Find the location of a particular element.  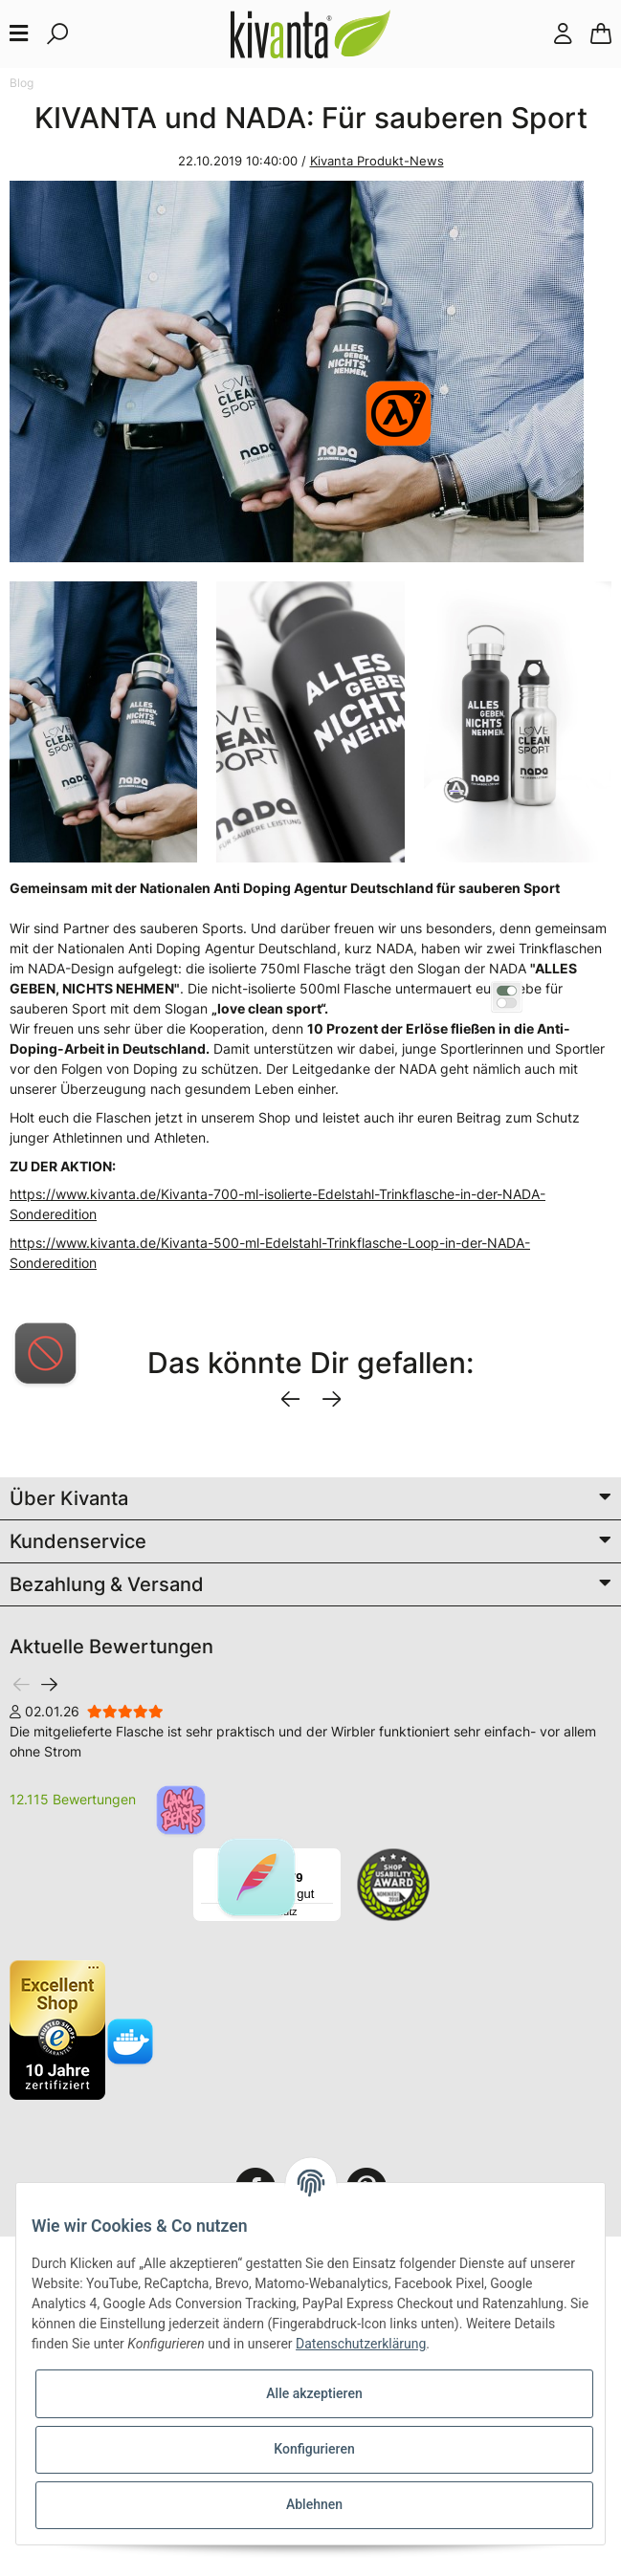

launch half-life 2 game is located at coordinates (398, 413).